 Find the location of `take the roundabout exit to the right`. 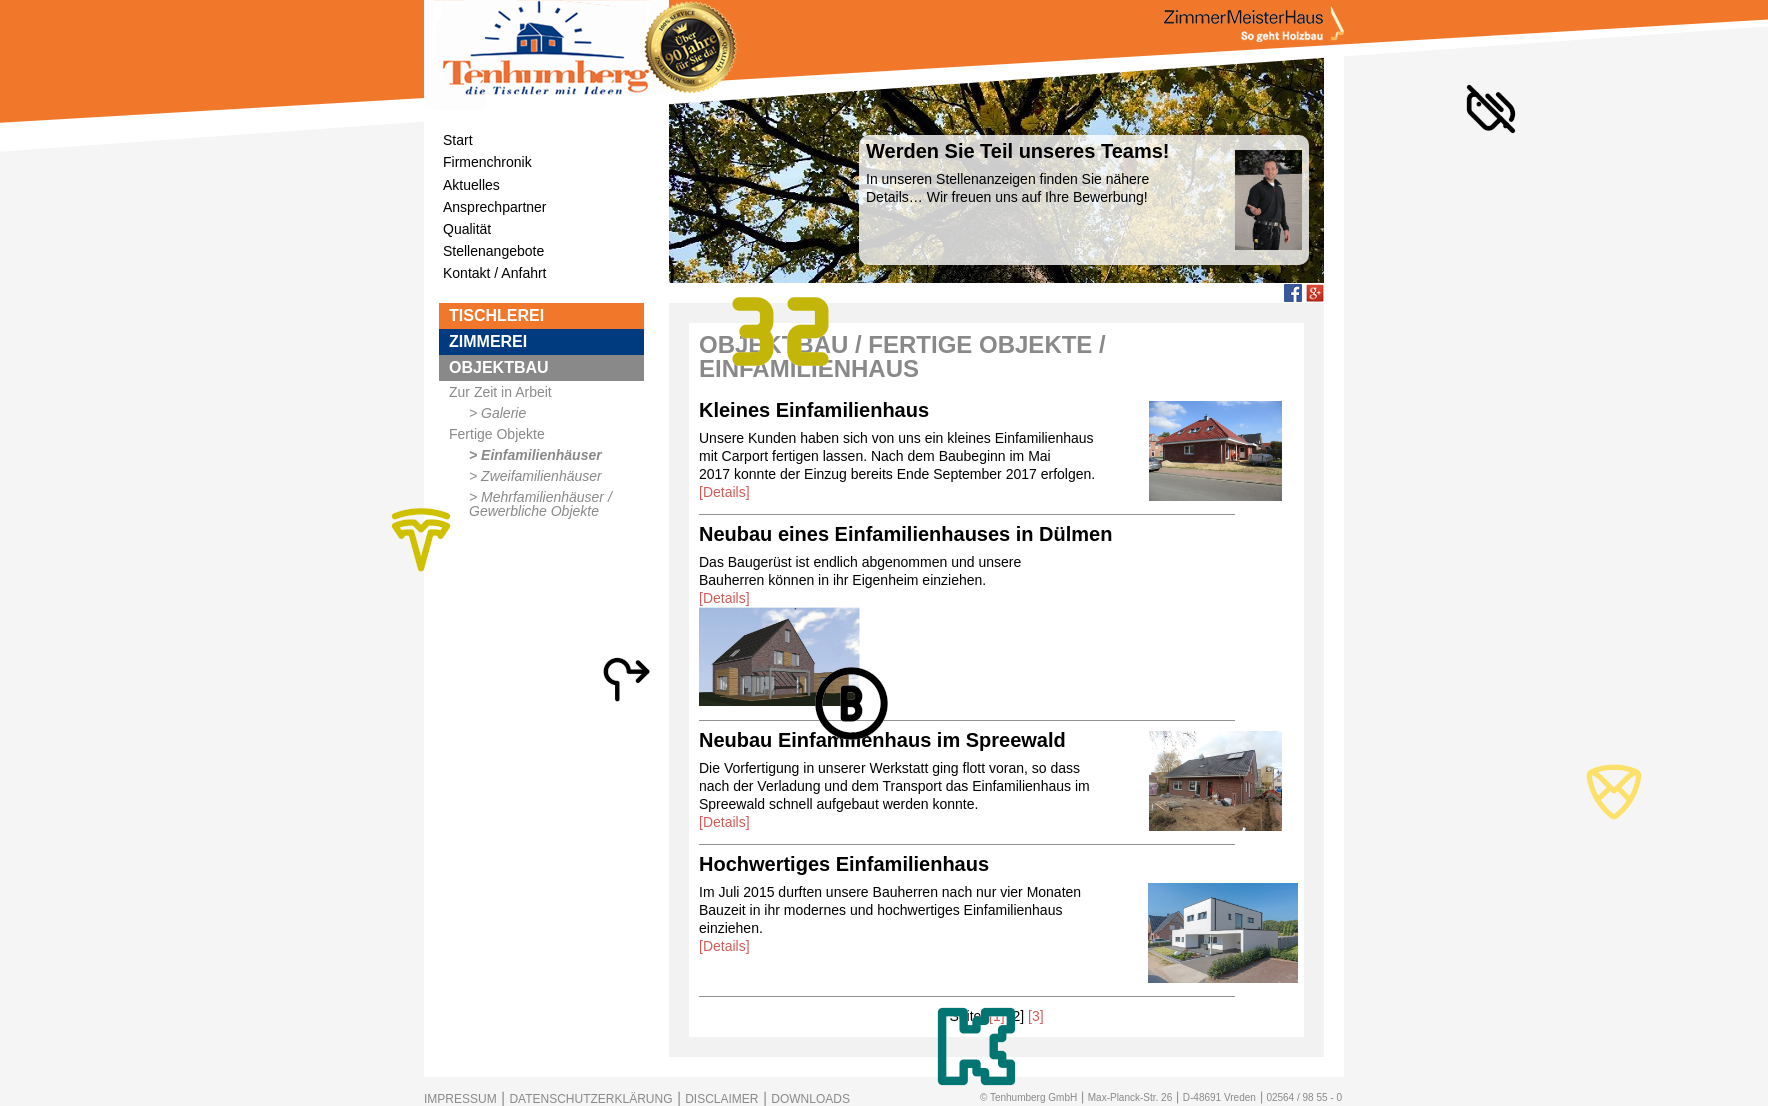

take the roundabout exit to the right is located at coordinates (626, 678).